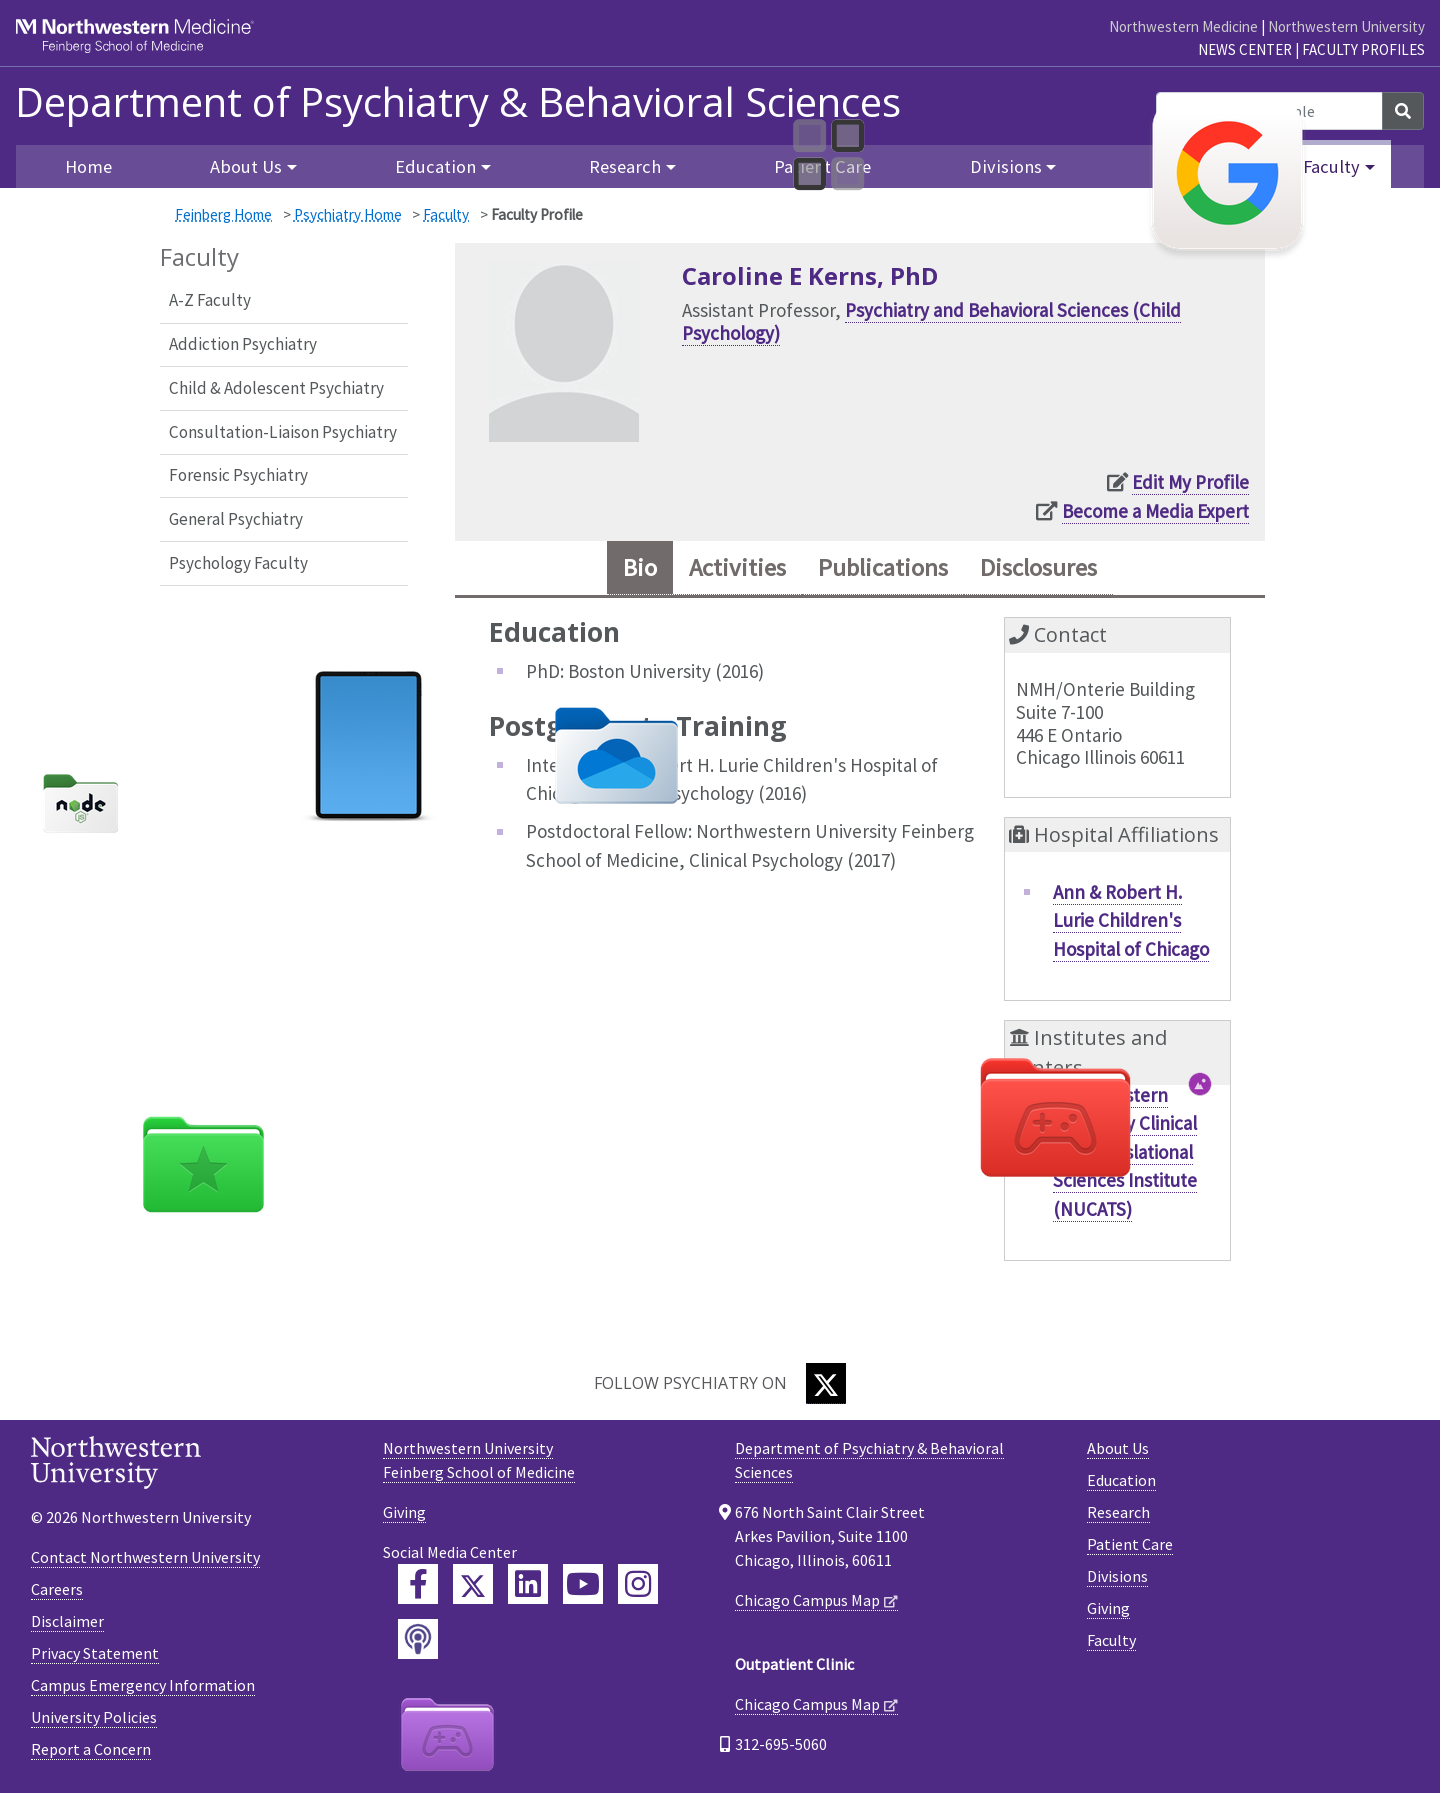 The image size is (1440, 1793). What do you see at coordinates (1227, 174) in the screenshot?
I see `open the Google app` at bounding box center [1227, 174].